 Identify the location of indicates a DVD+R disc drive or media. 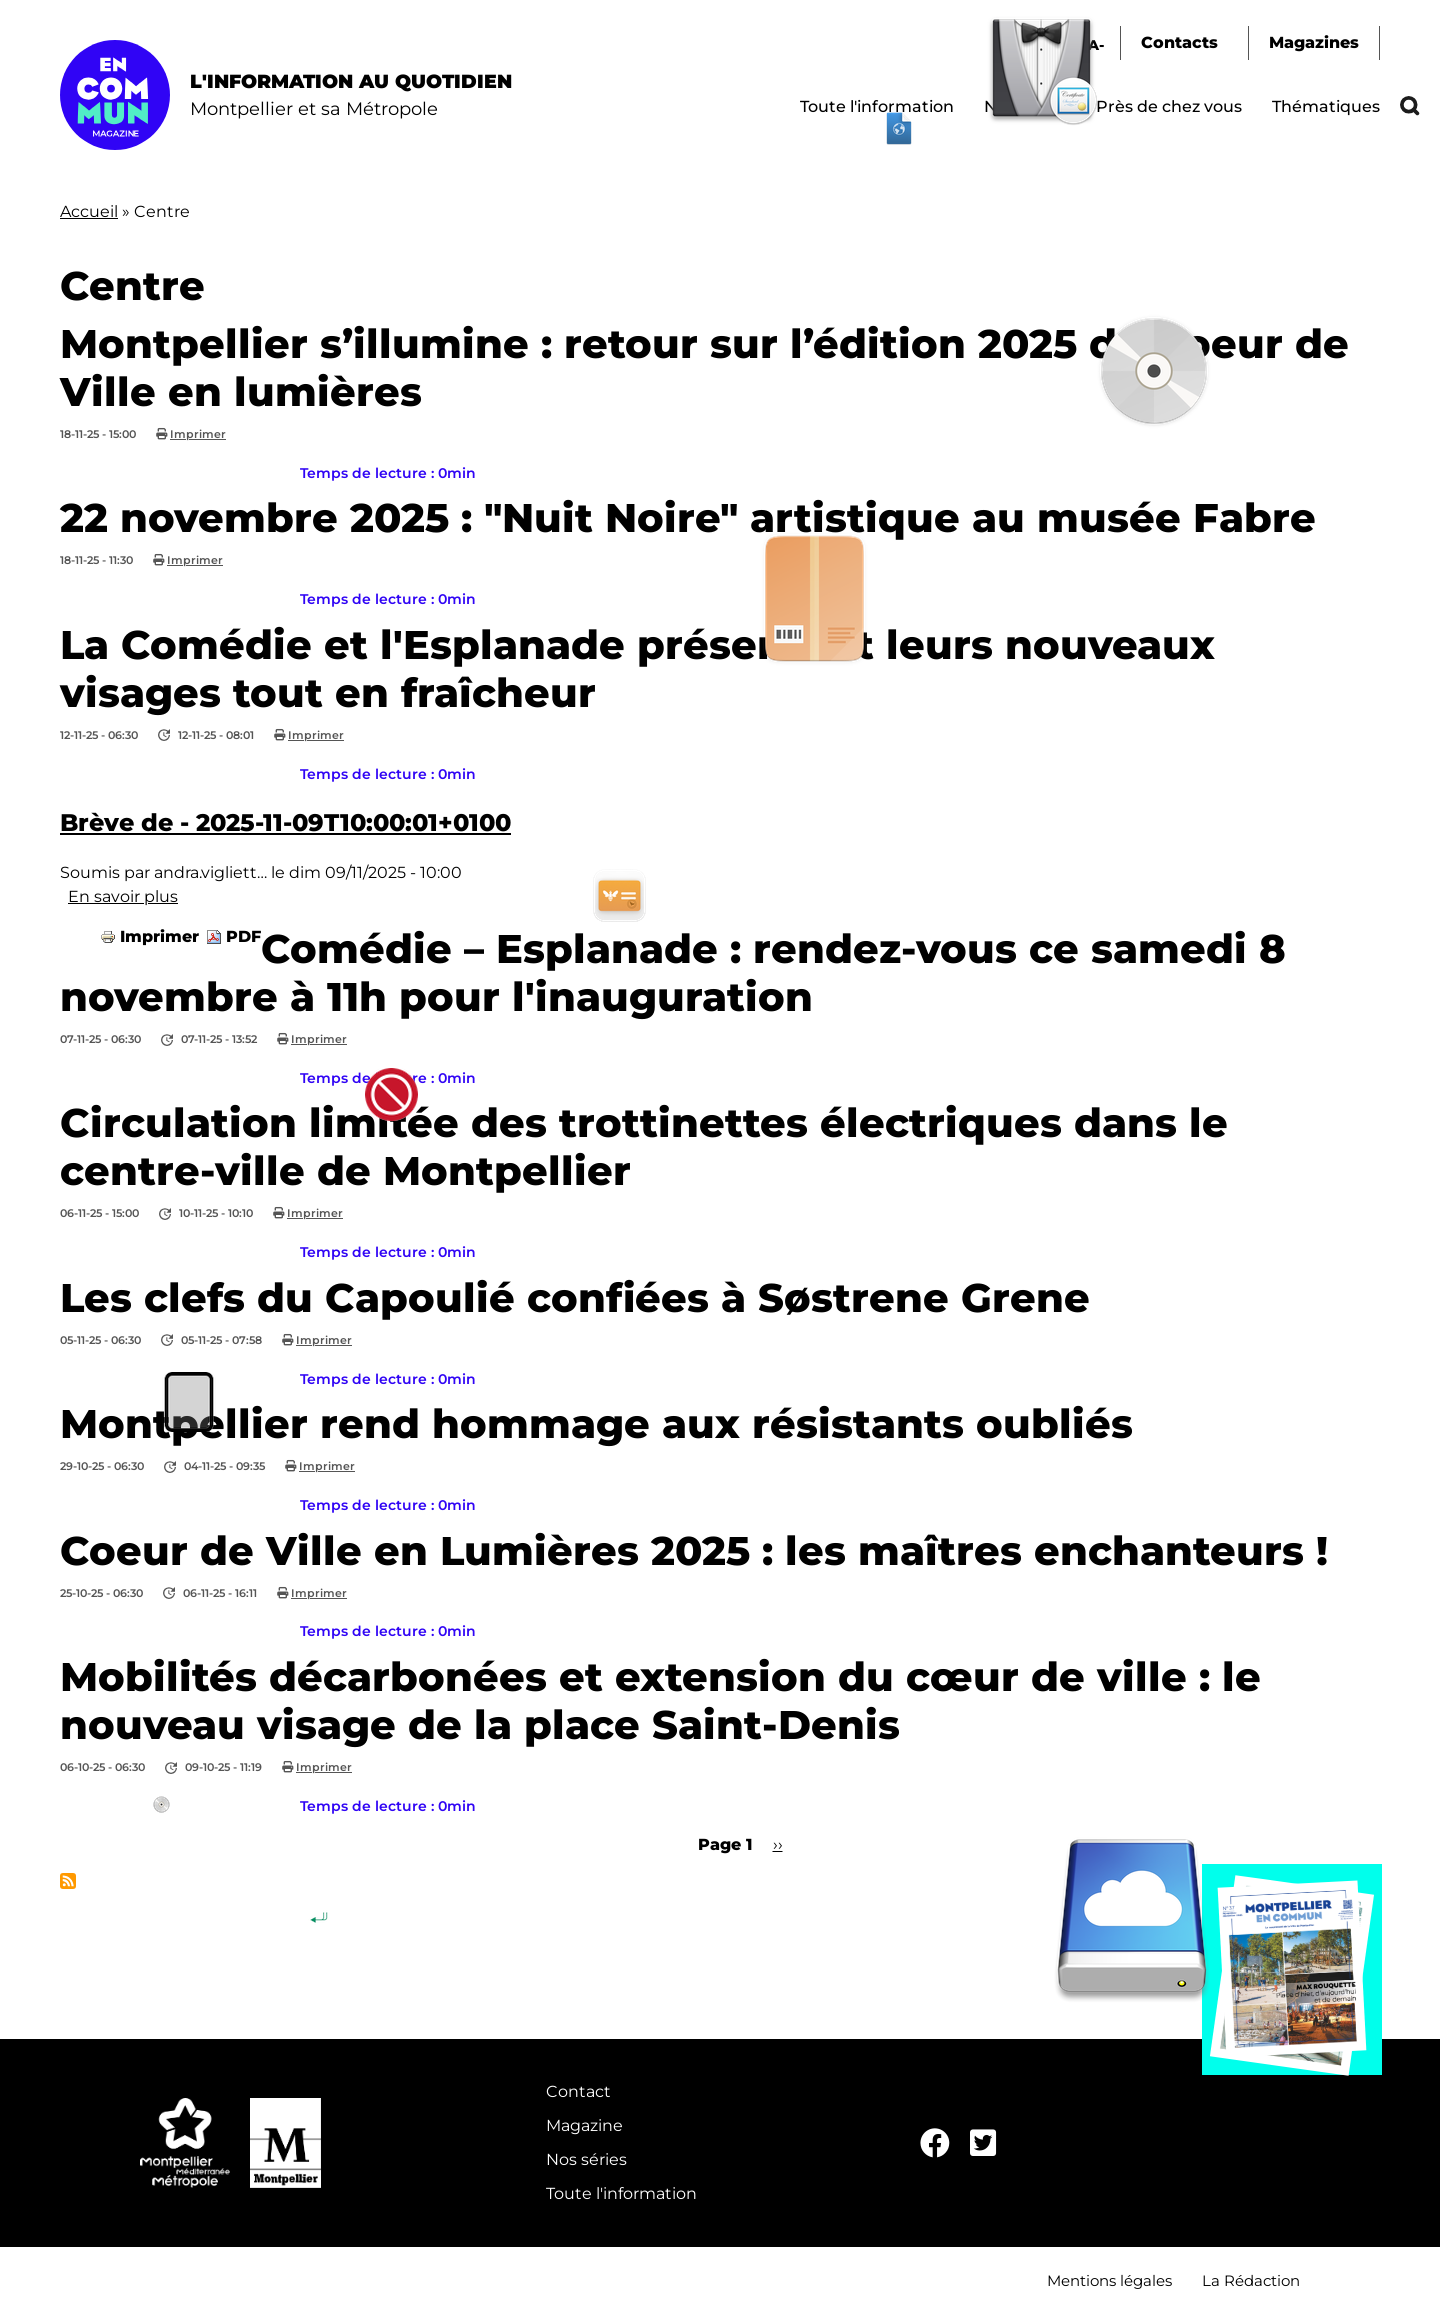
(161, 1804).